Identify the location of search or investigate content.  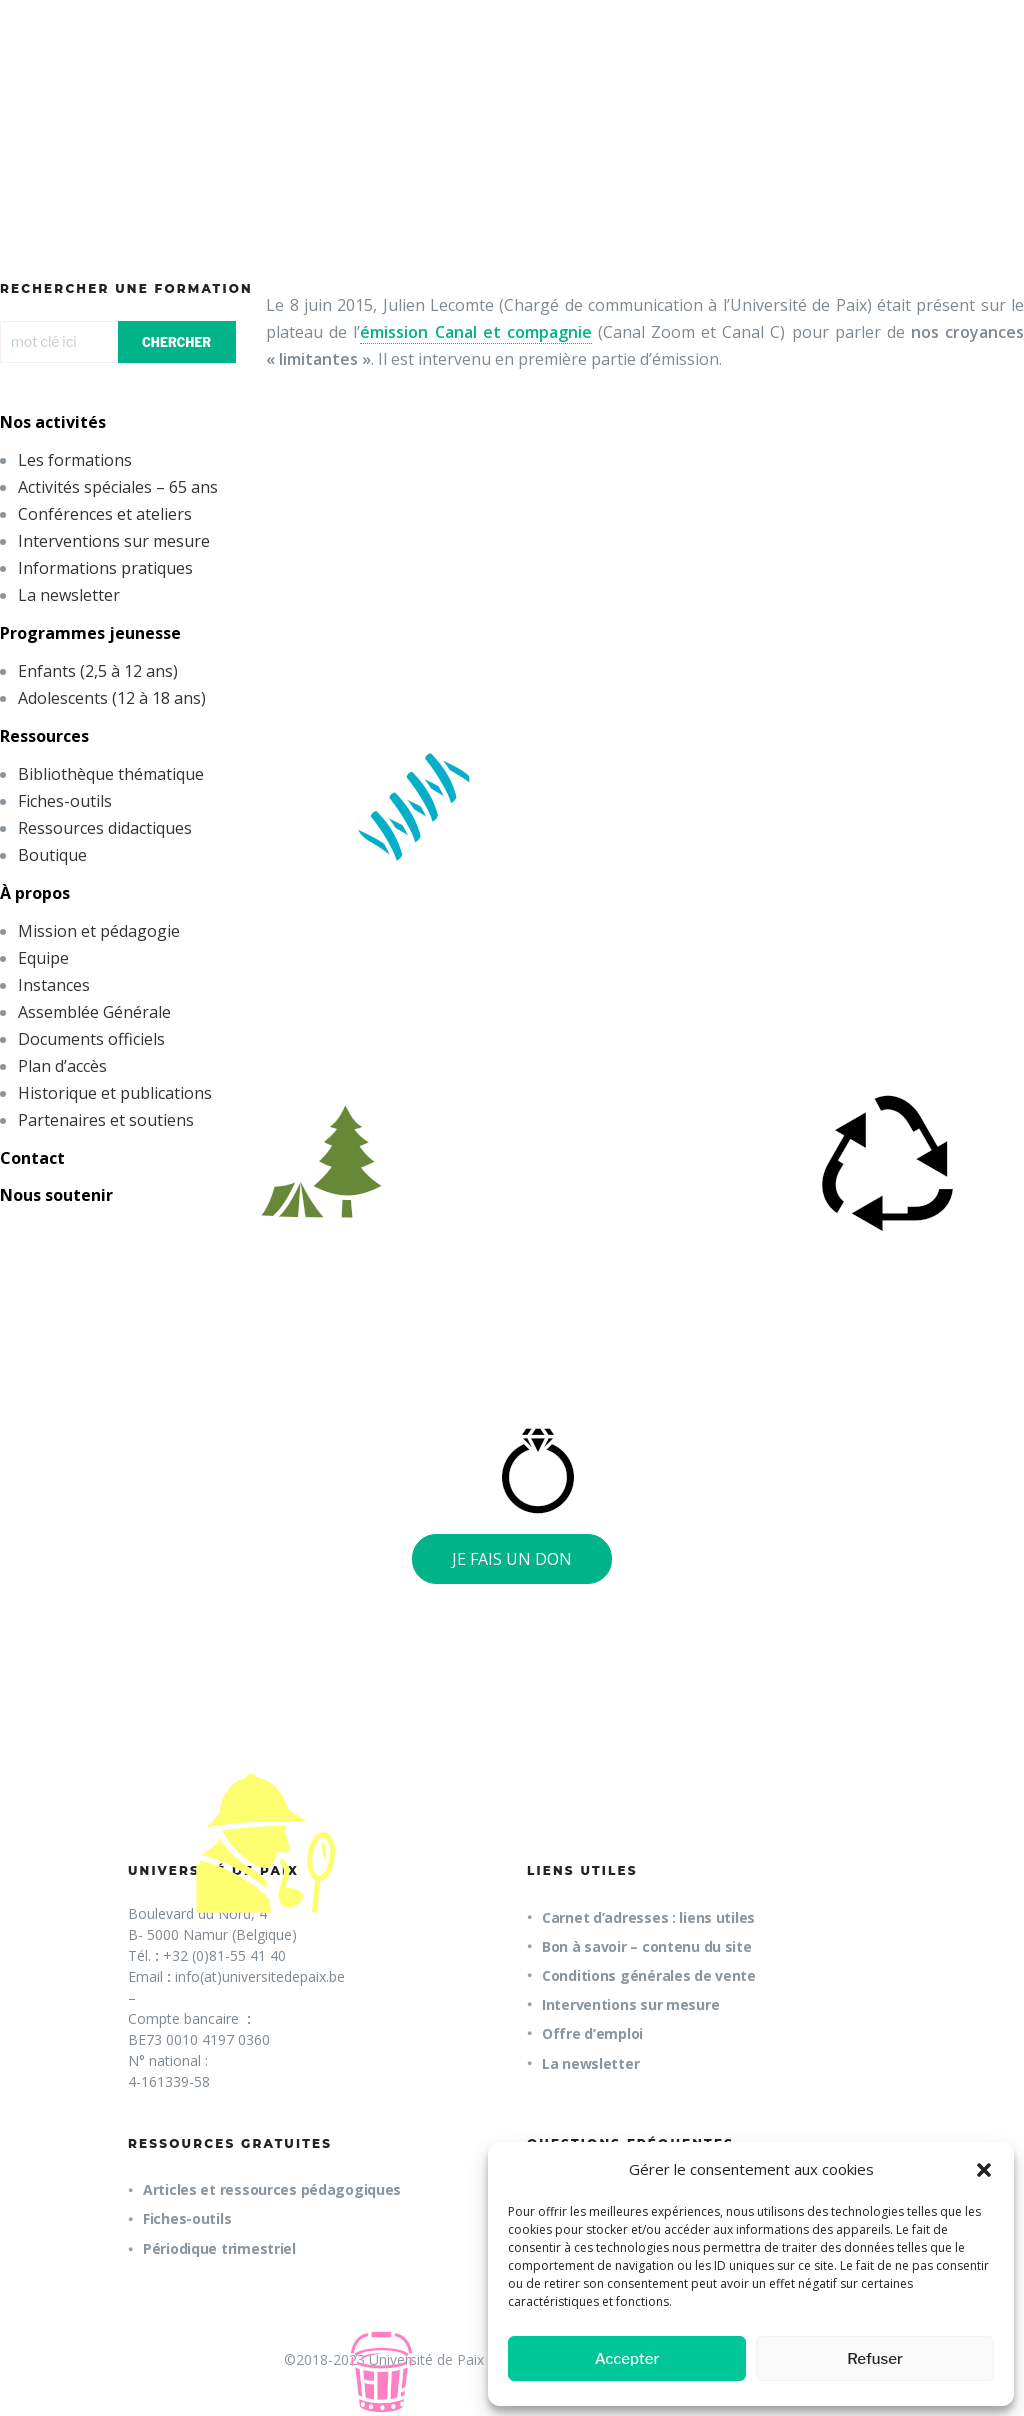
(266, 1842).